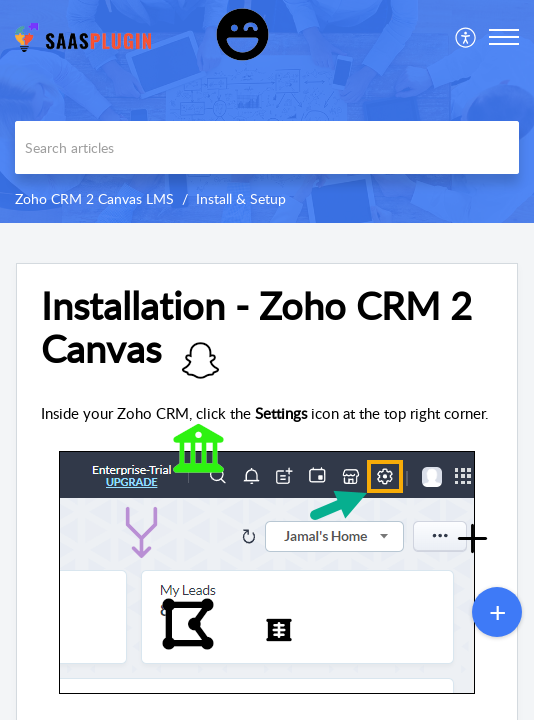 This screenshot has height=720, width=534. Describe the element at coordinates (141, 530) in the screenshot. I see `merge selected items or branches` at that location.